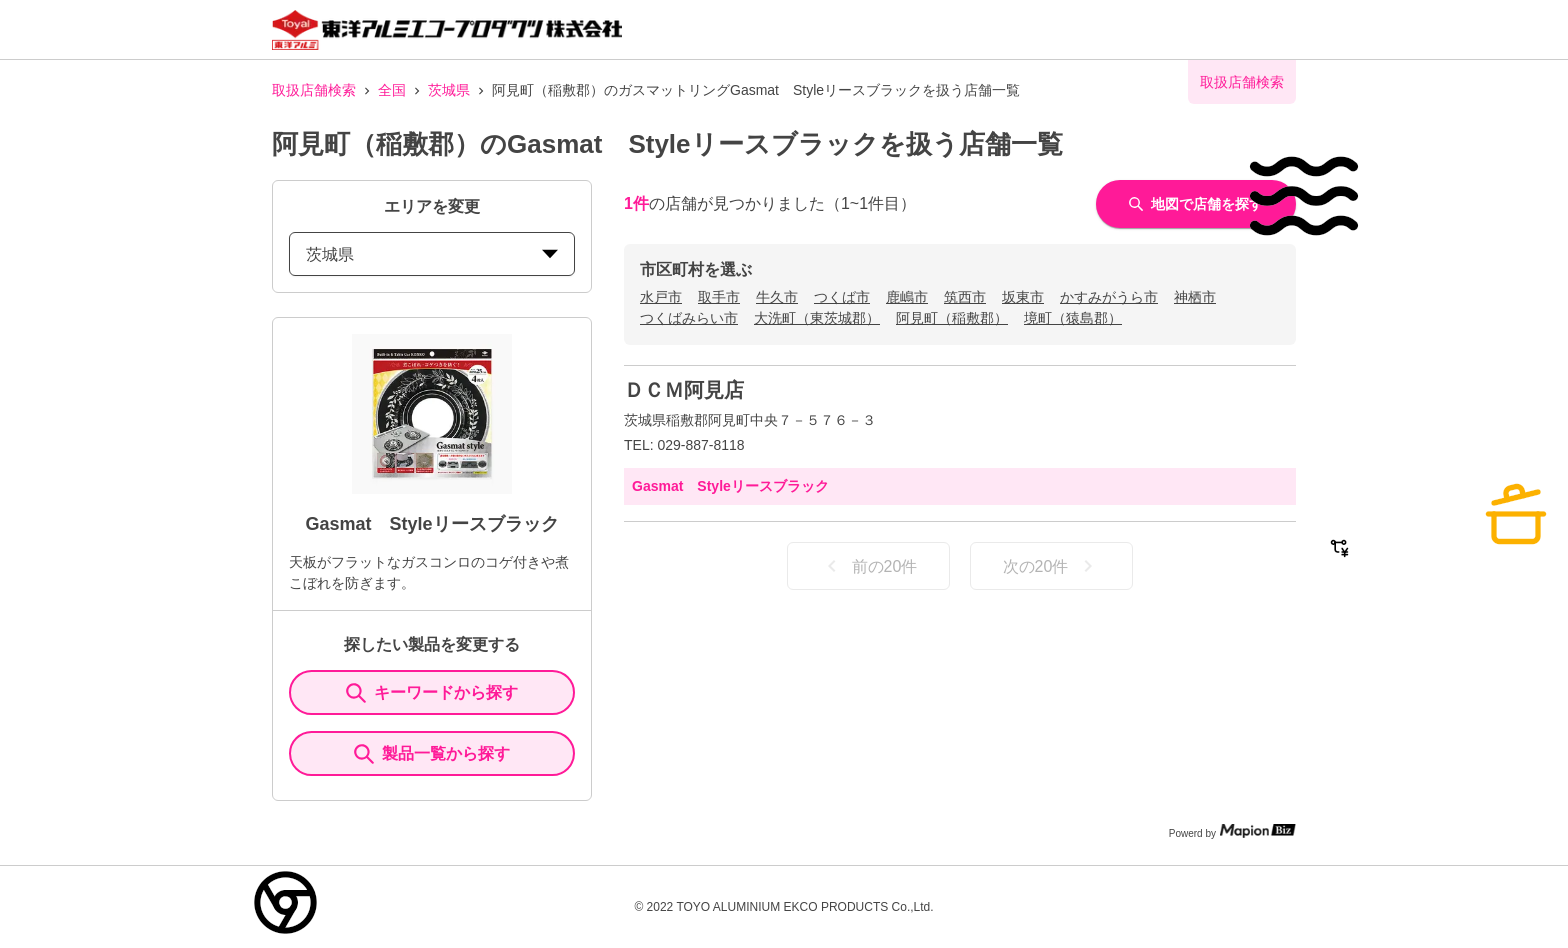 This screenshot has width=1568, height=948. I want to click on indicates water or aquatic features, so click(1304, 196).